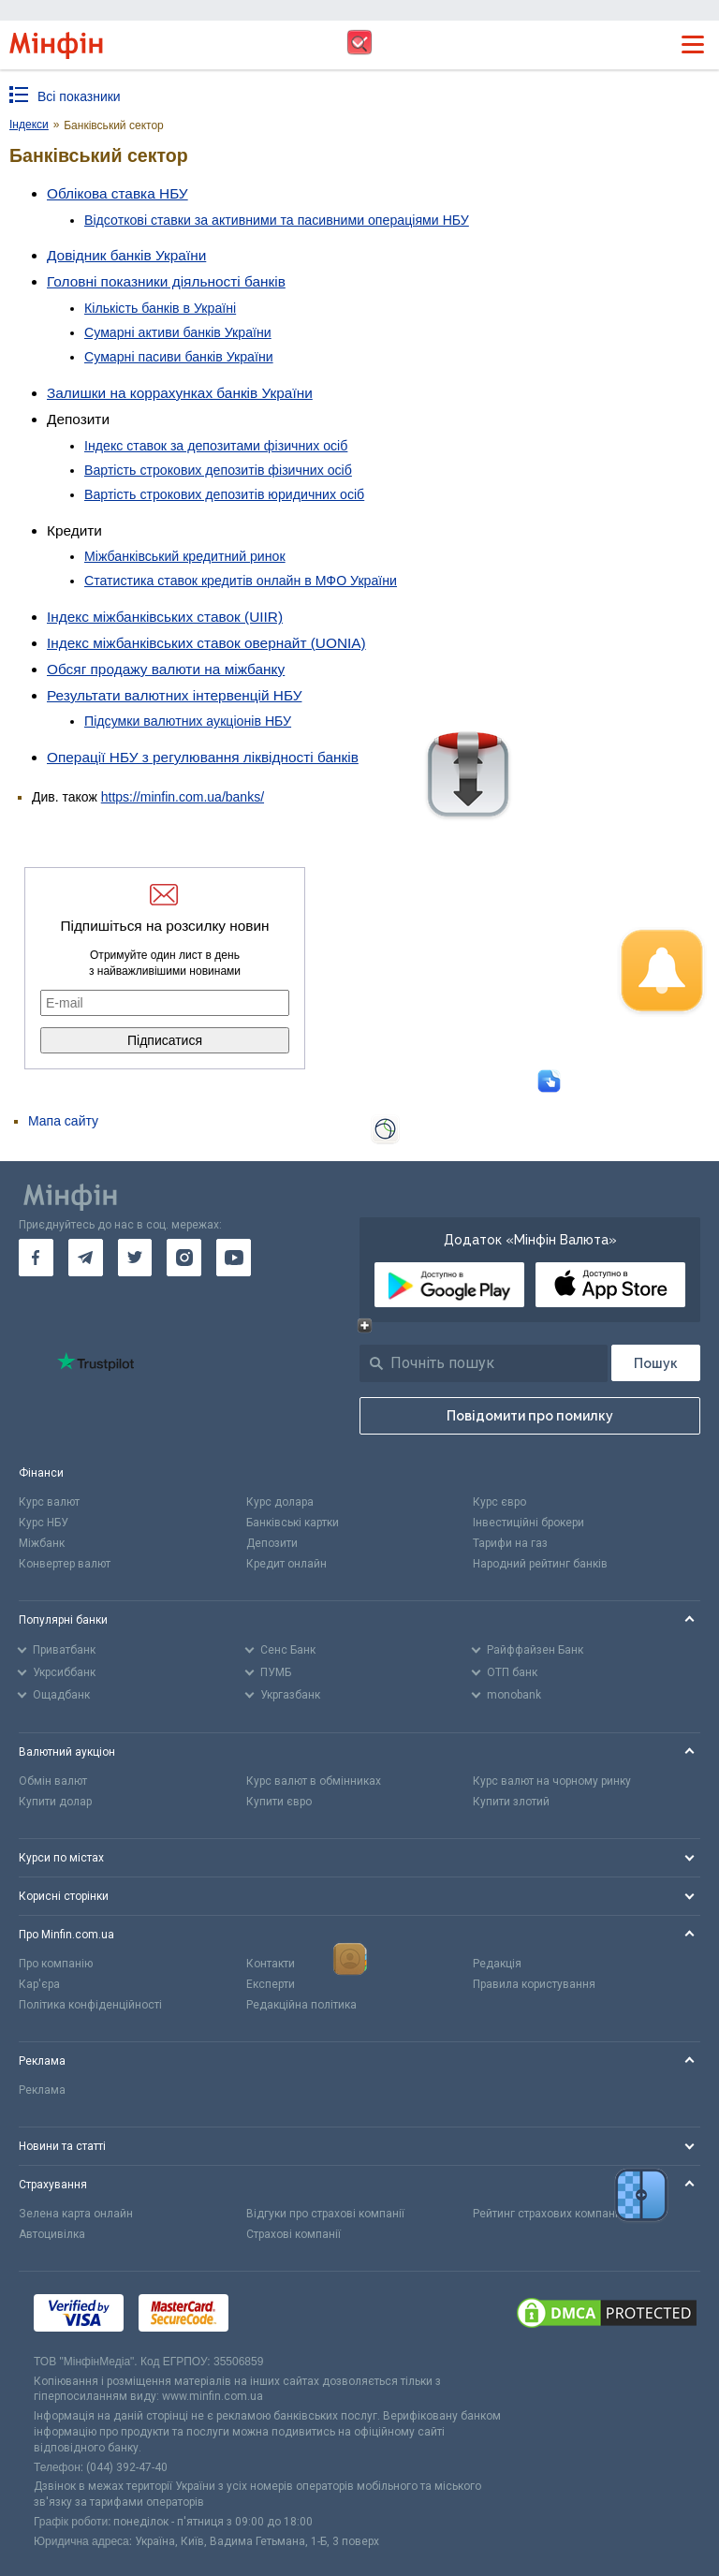  Describe the element at coordinates (349, 1959) in the screenshot. I see `open the contacts app` at that location.